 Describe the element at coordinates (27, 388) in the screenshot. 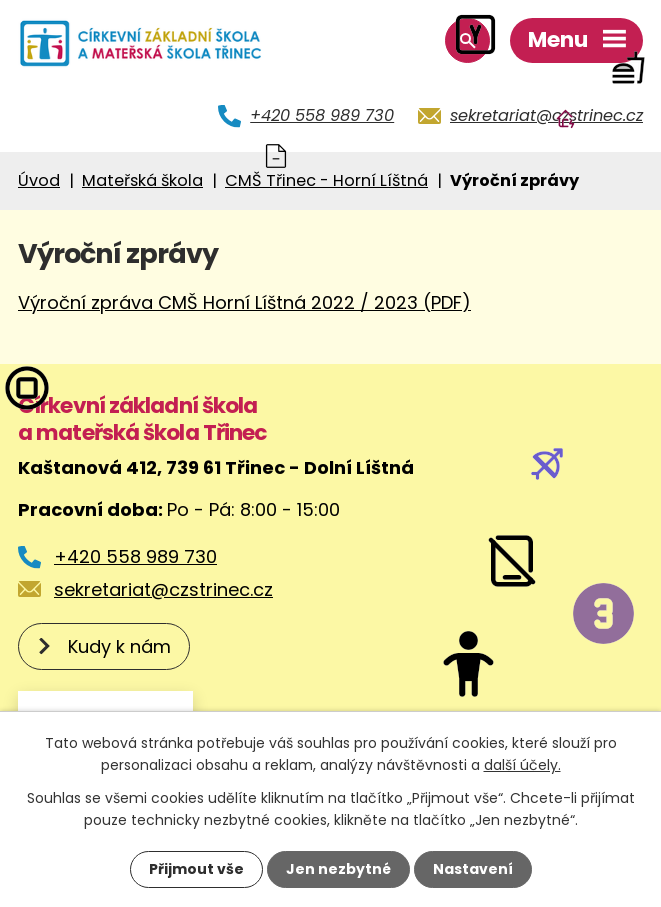

I see `playstation square button symbol` at that location.